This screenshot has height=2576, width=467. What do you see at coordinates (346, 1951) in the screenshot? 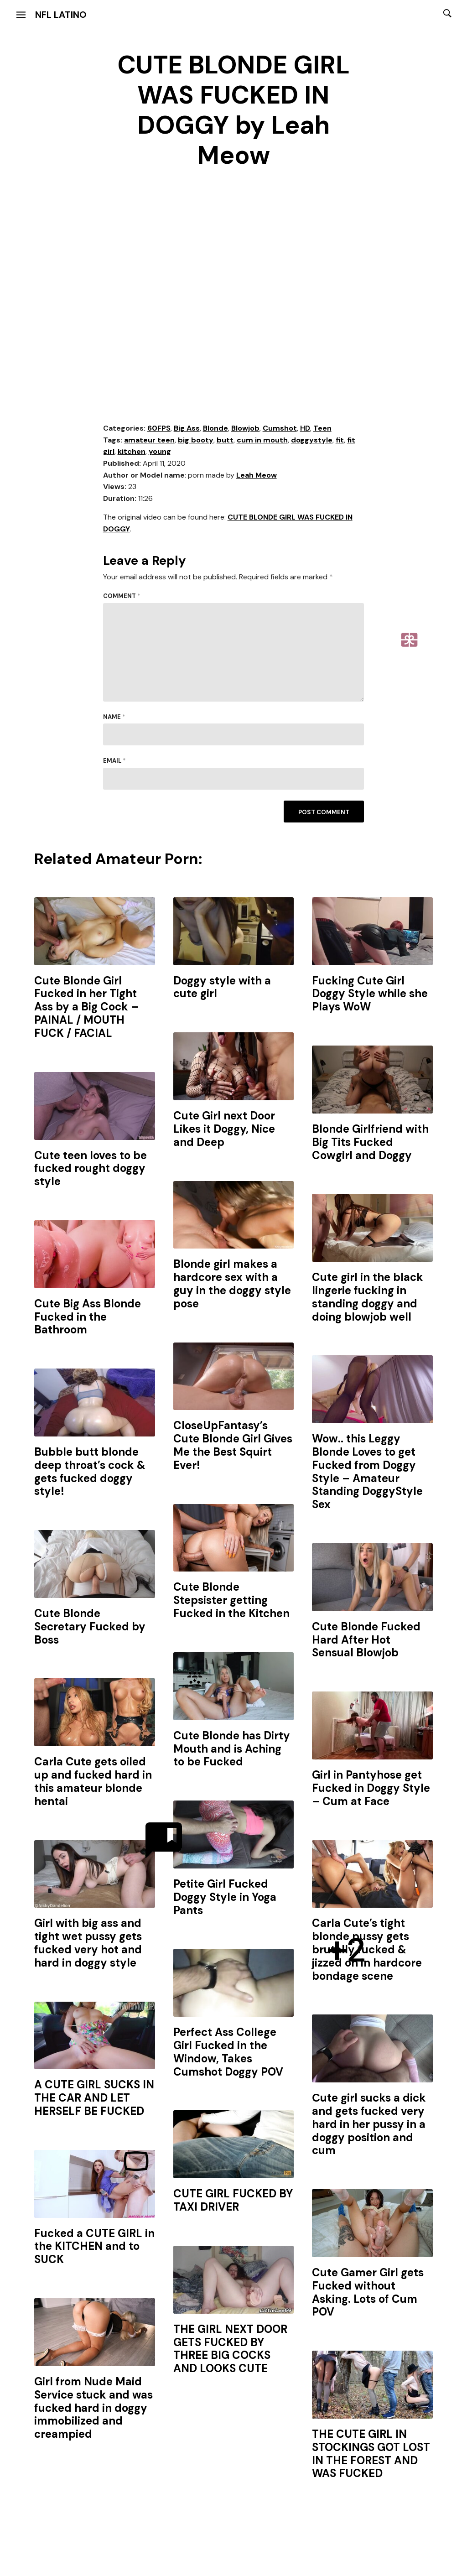
I see `increase exposure by 2 stops in photo editing` at bounding box center [346, 1951].